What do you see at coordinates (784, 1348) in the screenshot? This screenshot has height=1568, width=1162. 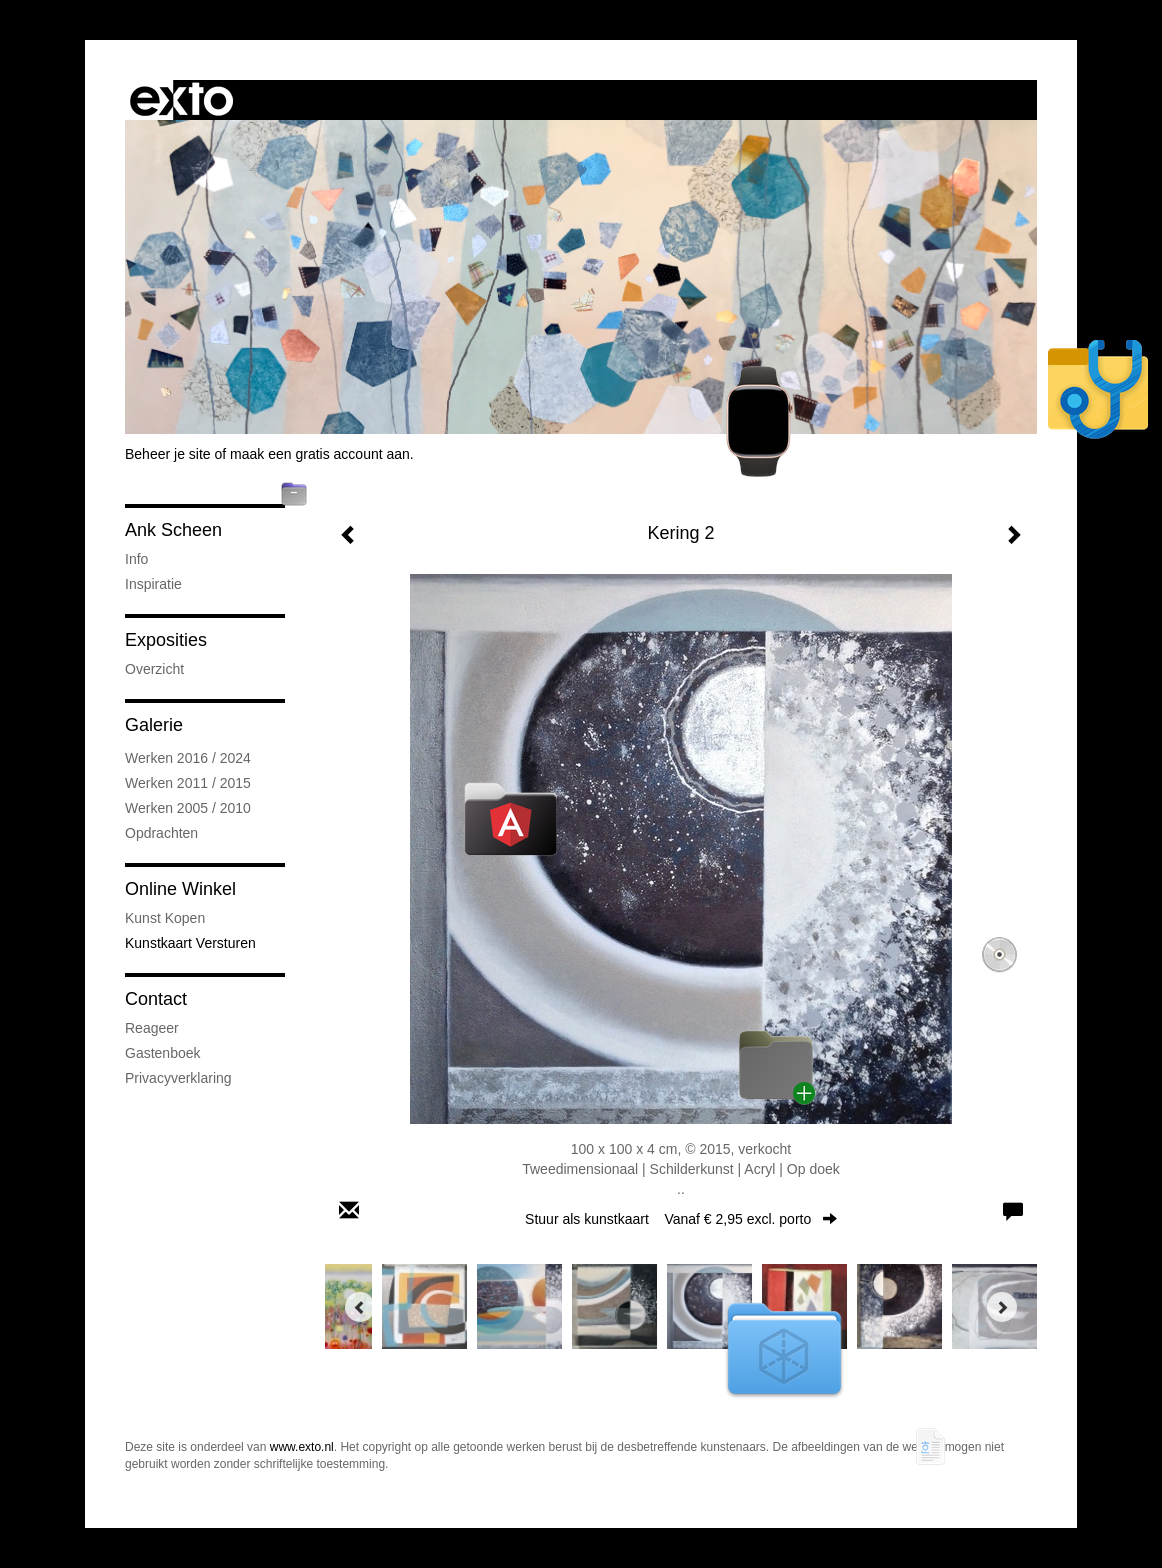 I see `open 3D files folder` at bounding box center [784, 1348].